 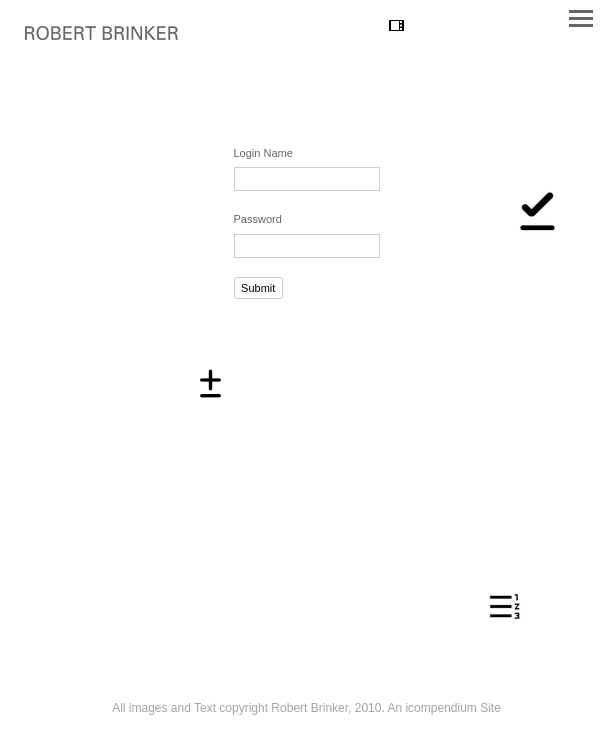 I want to click on download complete, so click(x=537, y=210).